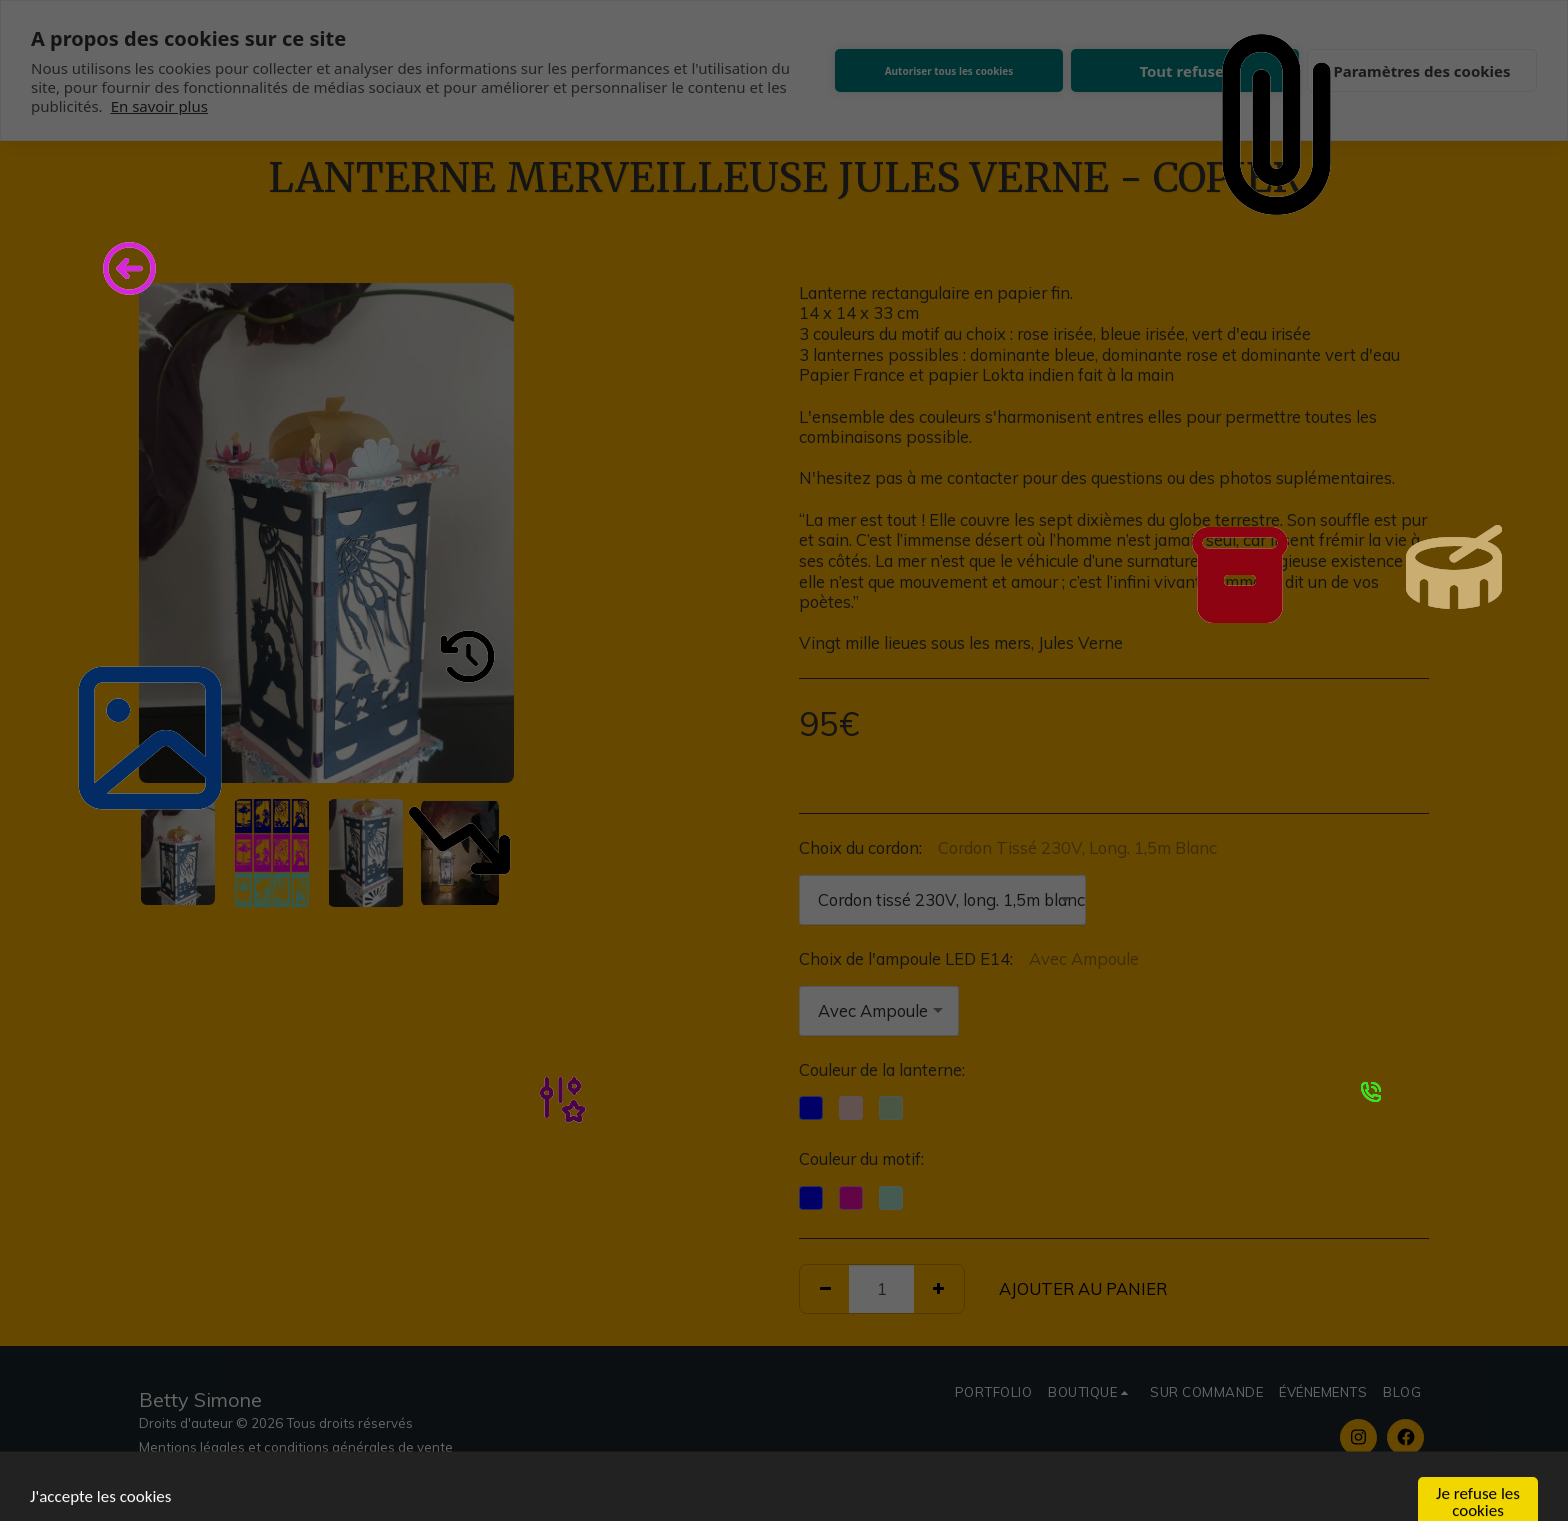 This screenshot has height=1521, width=1568. What do you see at coordinates (1240, 575) in the screenshot?
I see `archive selected items` at bounding box center [1240, 575].